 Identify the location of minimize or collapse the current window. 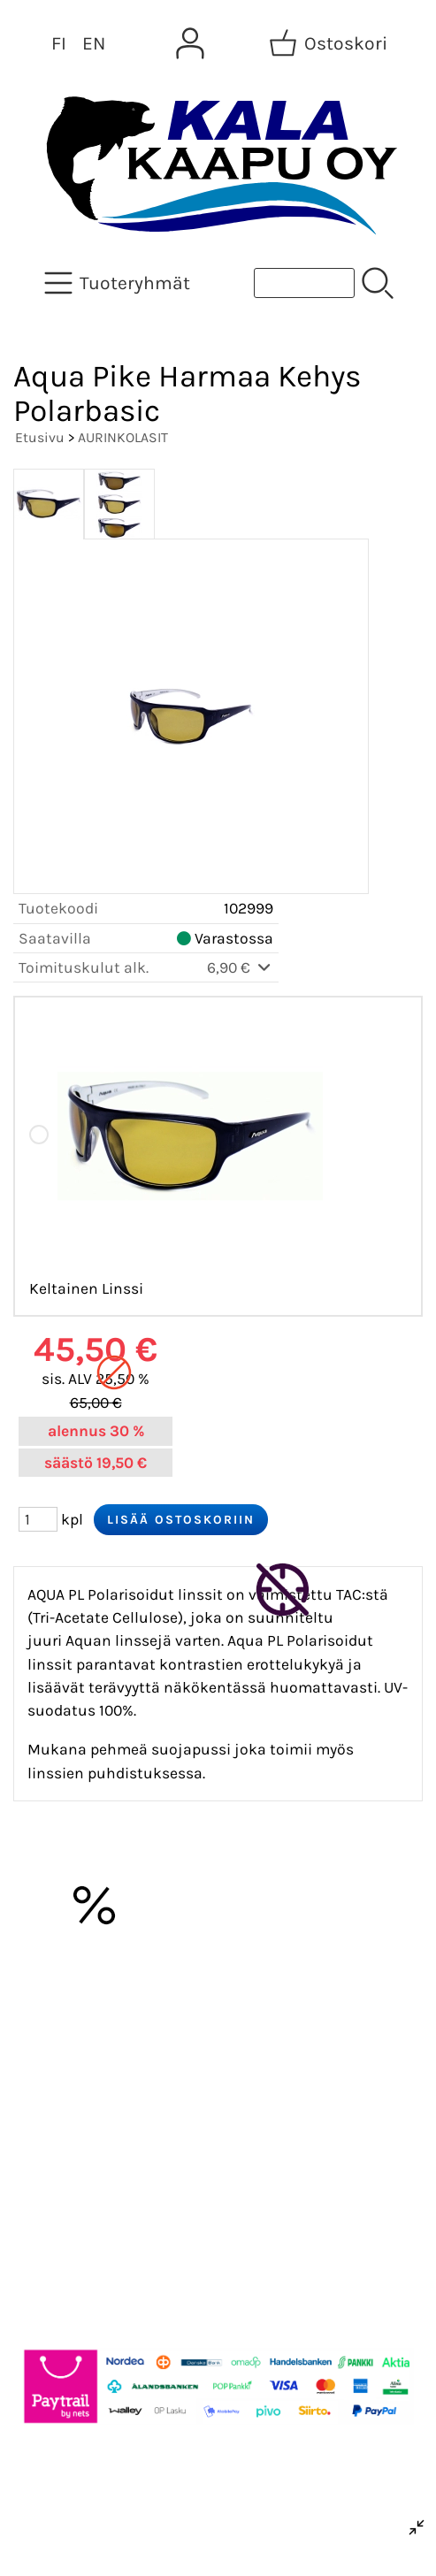
(417, 2527).